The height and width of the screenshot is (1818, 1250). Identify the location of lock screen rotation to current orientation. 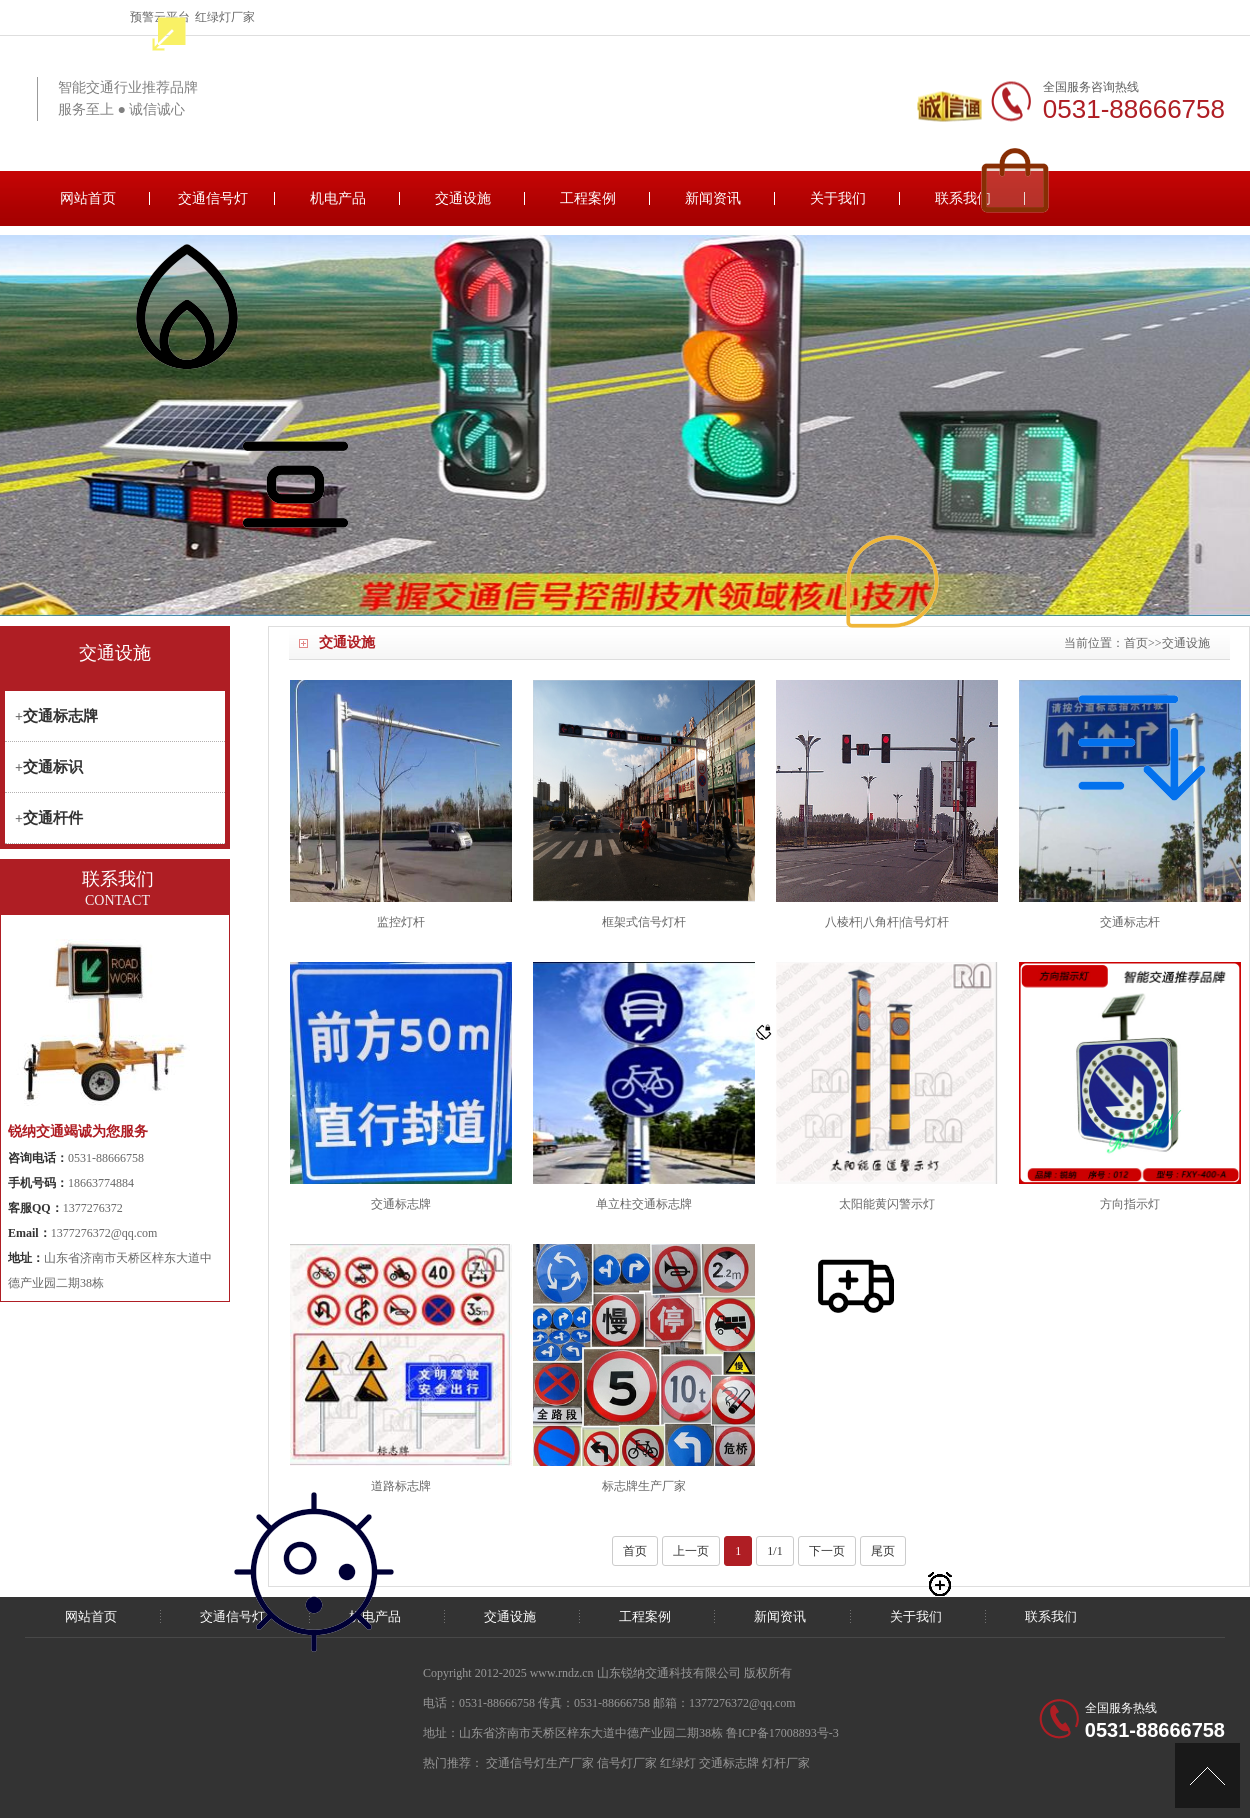
(764, 1032).